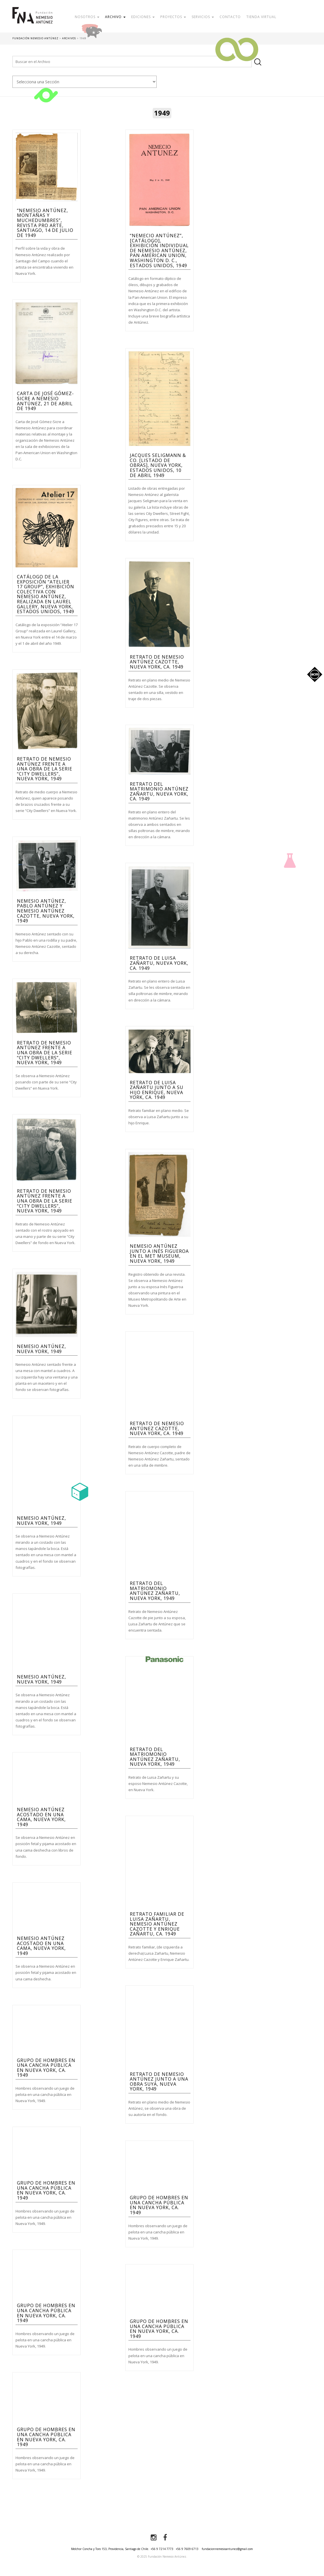  What do you see at coordinates (290, 861) in the screenshot?
I see `access laboratory or science features` at bounding box center [290, 861].